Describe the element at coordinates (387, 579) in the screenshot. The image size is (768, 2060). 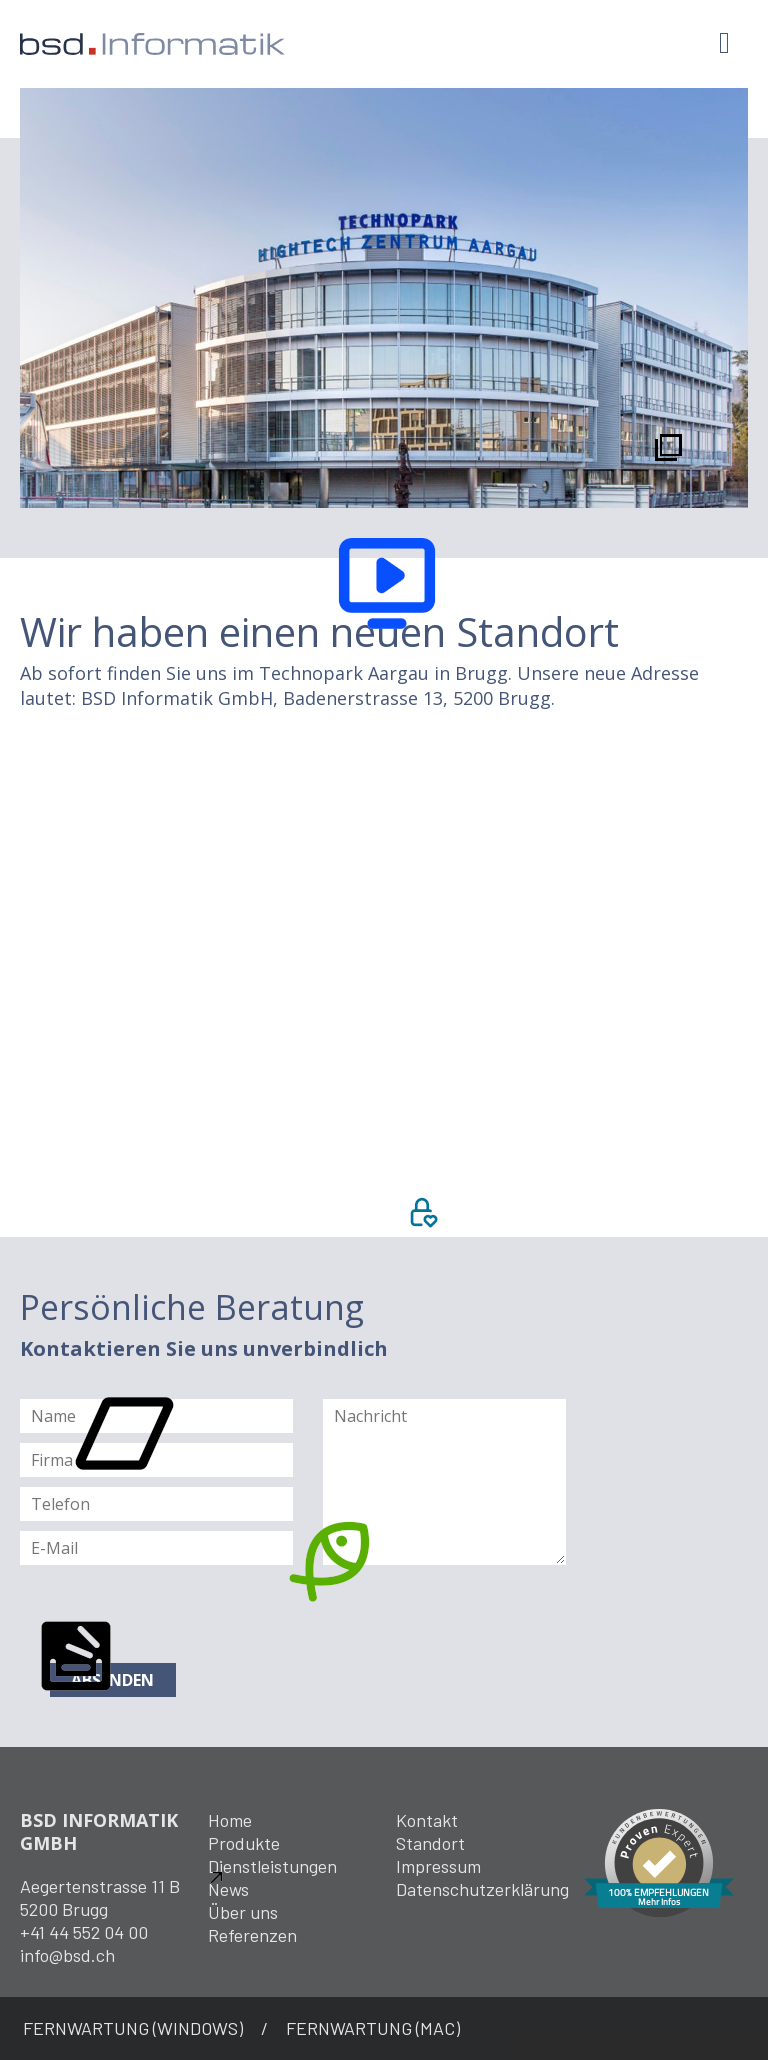
I see `play video on monitor or screen` at that location.